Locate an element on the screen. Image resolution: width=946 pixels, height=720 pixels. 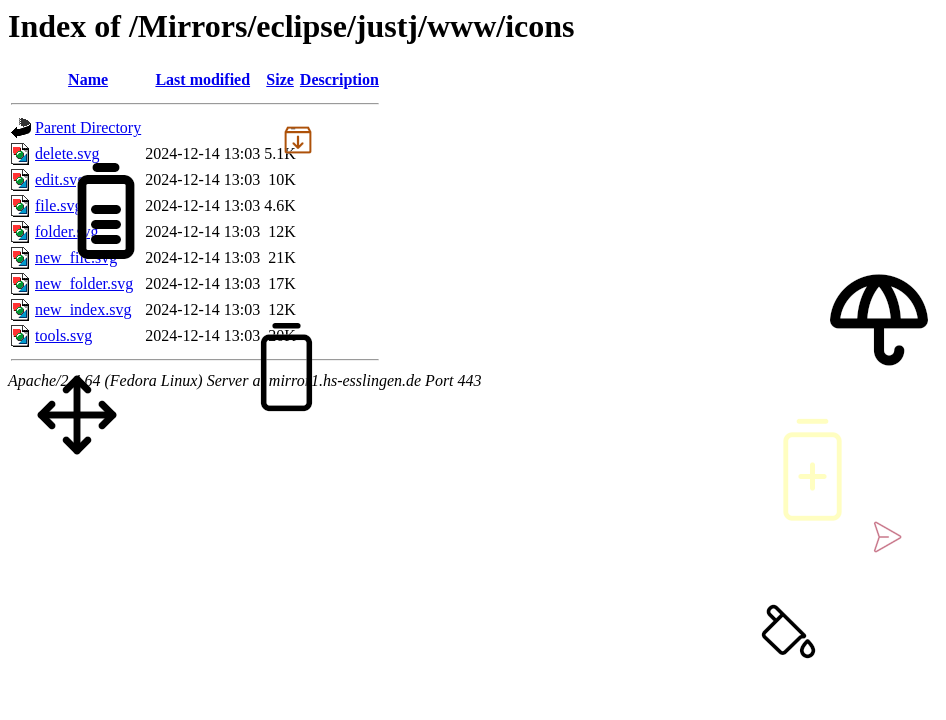
add a new battery or power source is located at coordinates (812, 471).